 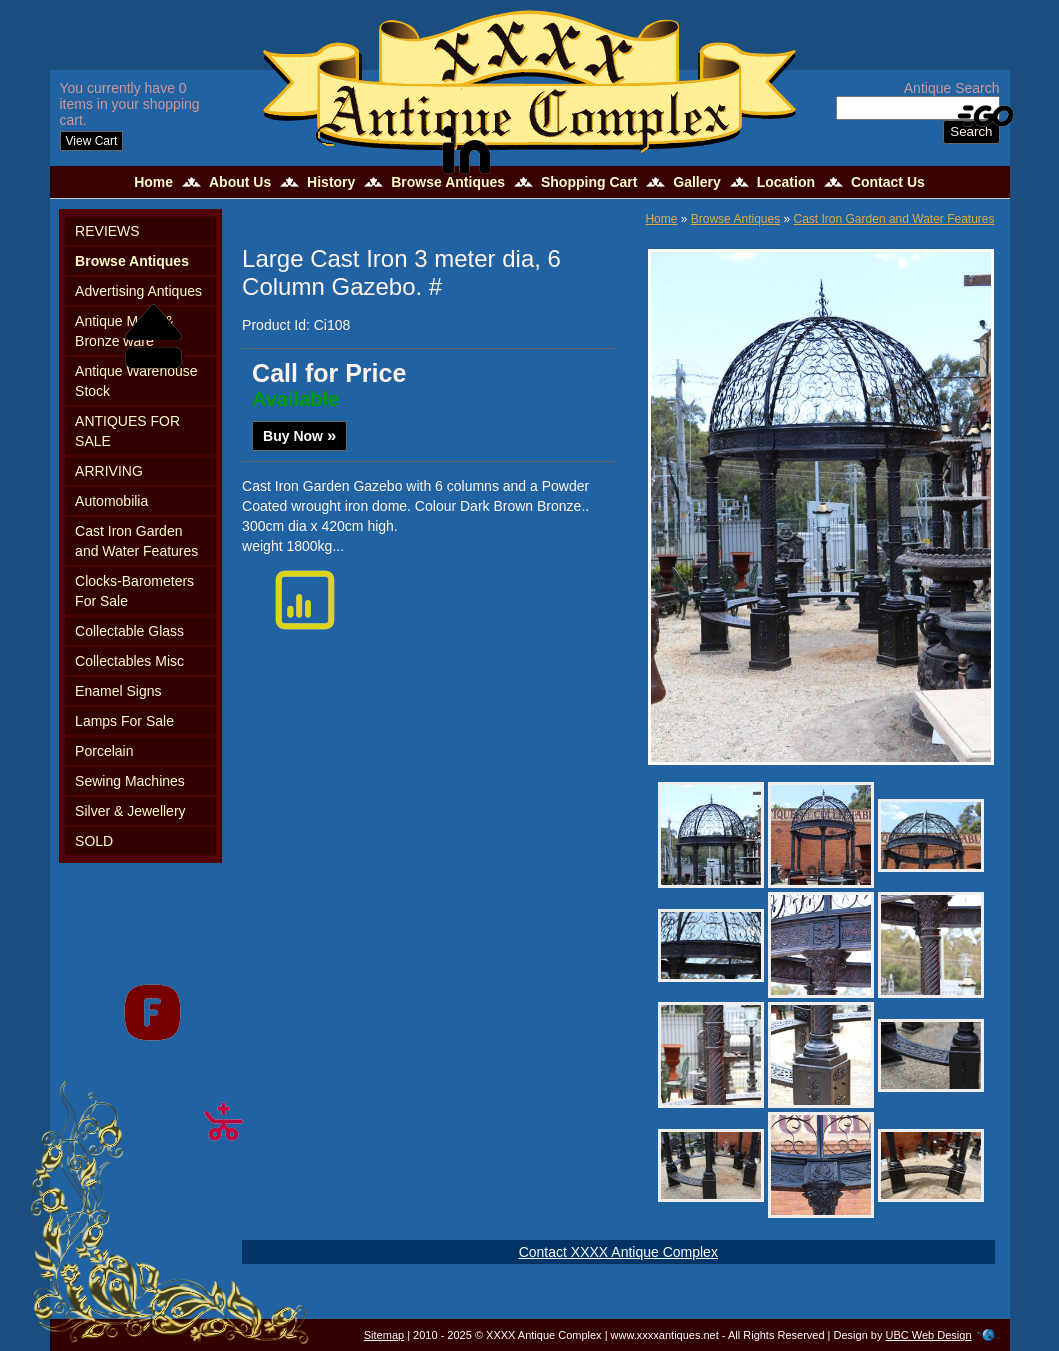 I want to click on eject media or disc from player, so click(x=153, y=336).